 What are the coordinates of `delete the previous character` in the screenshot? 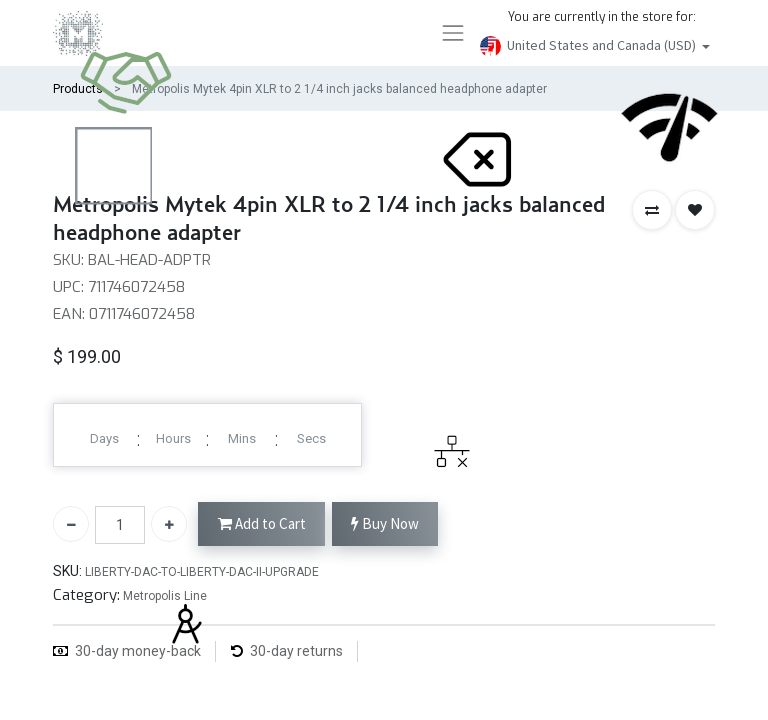 It's located at (476, 159).